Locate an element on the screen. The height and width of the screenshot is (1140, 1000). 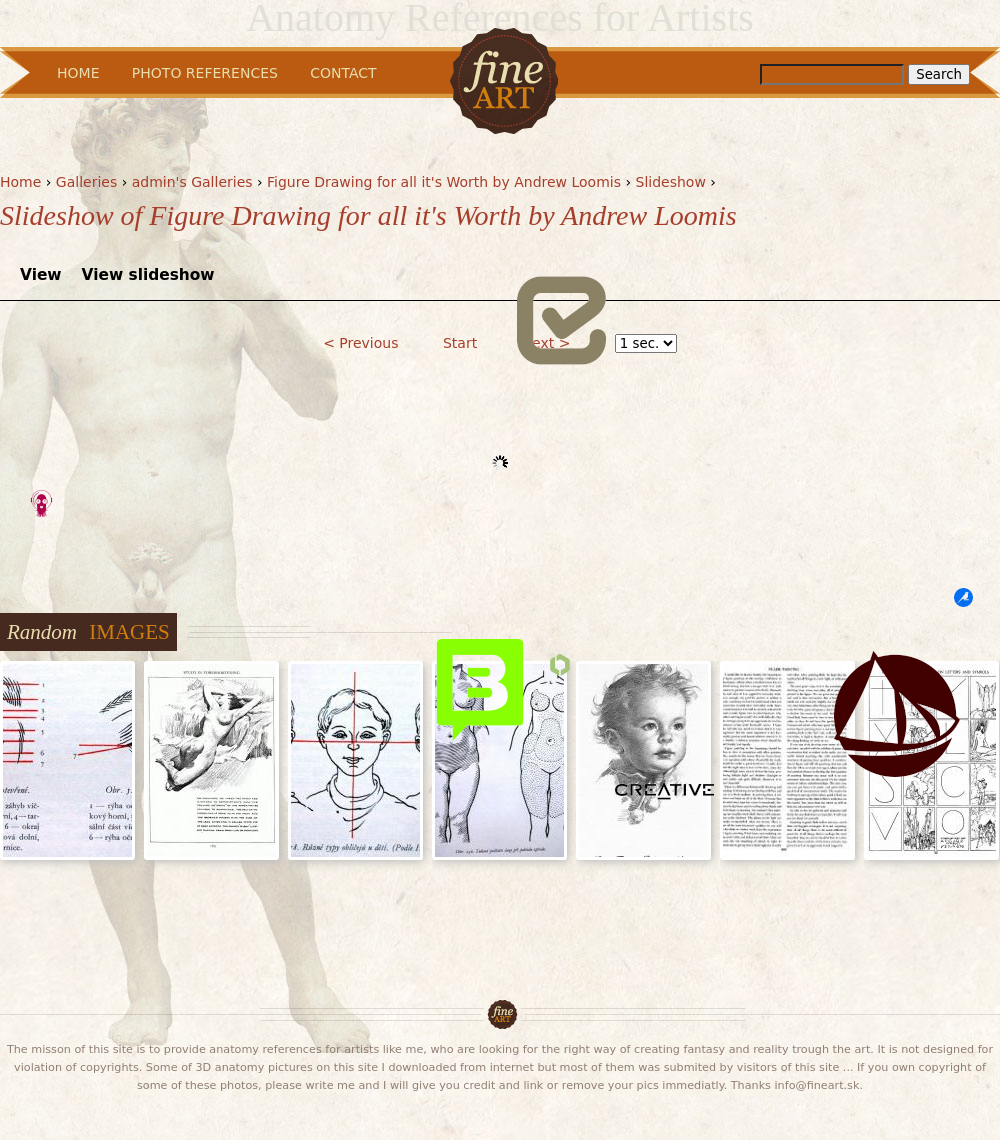
creative technology company logo is located at coordinates (664, 790).